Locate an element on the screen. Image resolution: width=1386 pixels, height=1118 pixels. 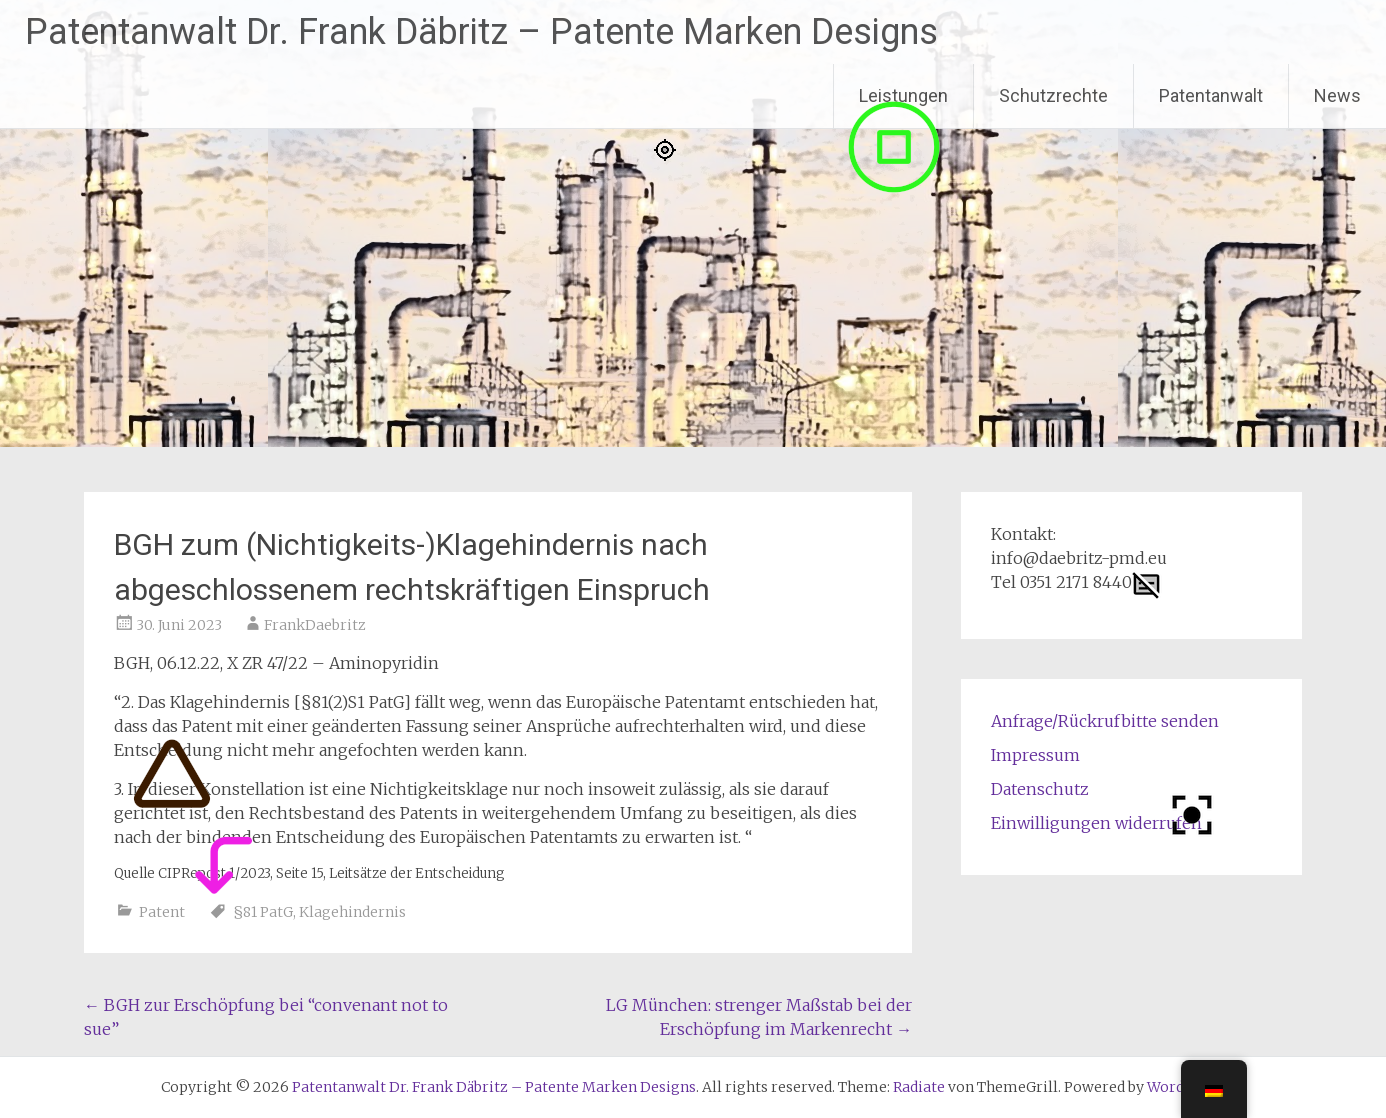
indicates a warning or caution state is located at coordinates (172, 775).